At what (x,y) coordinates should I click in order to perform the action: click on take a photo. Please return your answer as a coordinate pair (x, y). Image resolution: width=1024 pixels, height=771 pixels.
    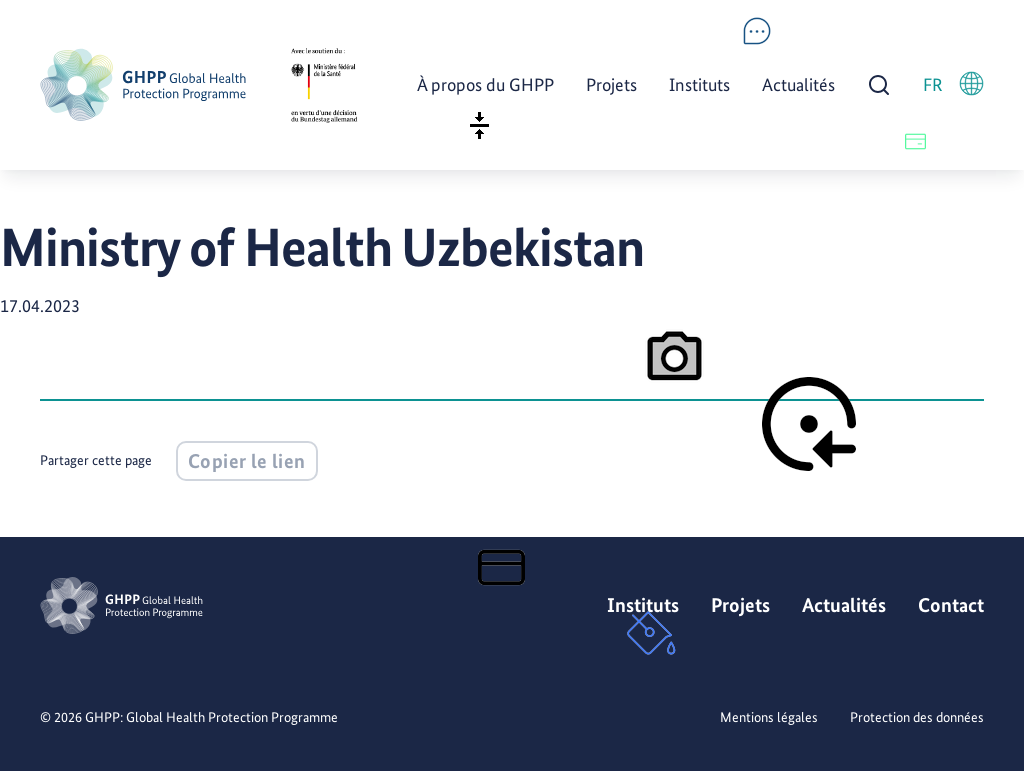
    Looking at the image, I should click on (674, 358).